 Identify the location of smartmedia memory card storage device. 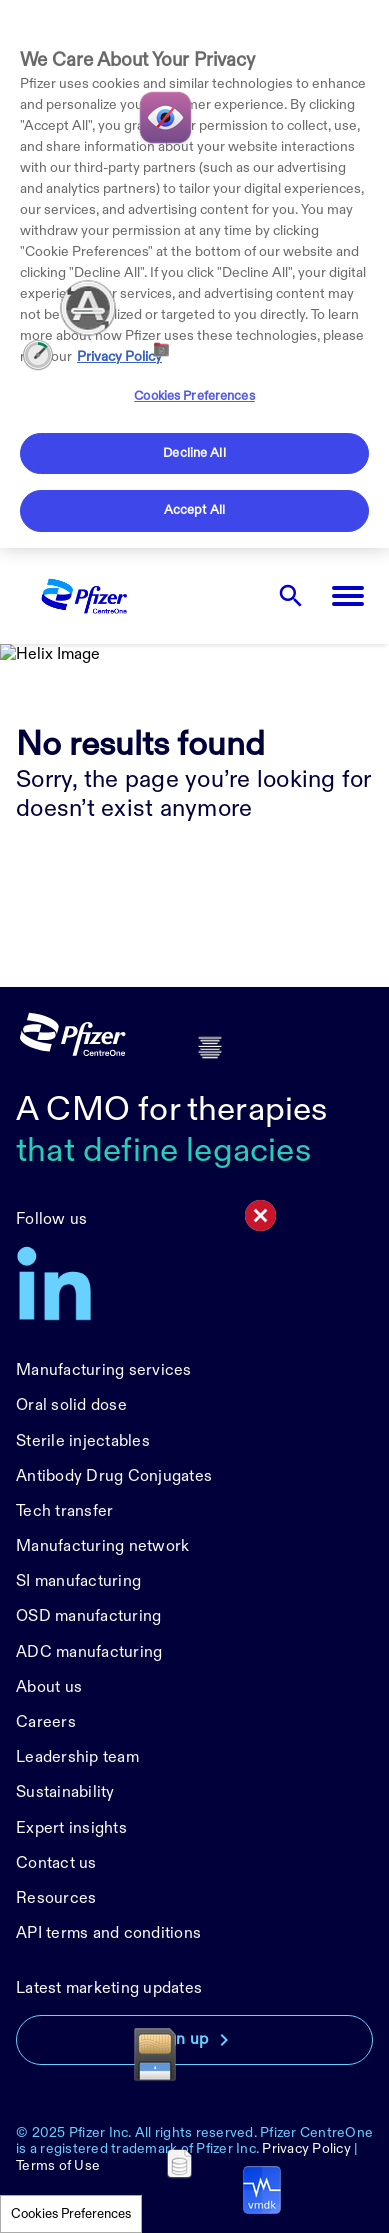
(155, 2055).